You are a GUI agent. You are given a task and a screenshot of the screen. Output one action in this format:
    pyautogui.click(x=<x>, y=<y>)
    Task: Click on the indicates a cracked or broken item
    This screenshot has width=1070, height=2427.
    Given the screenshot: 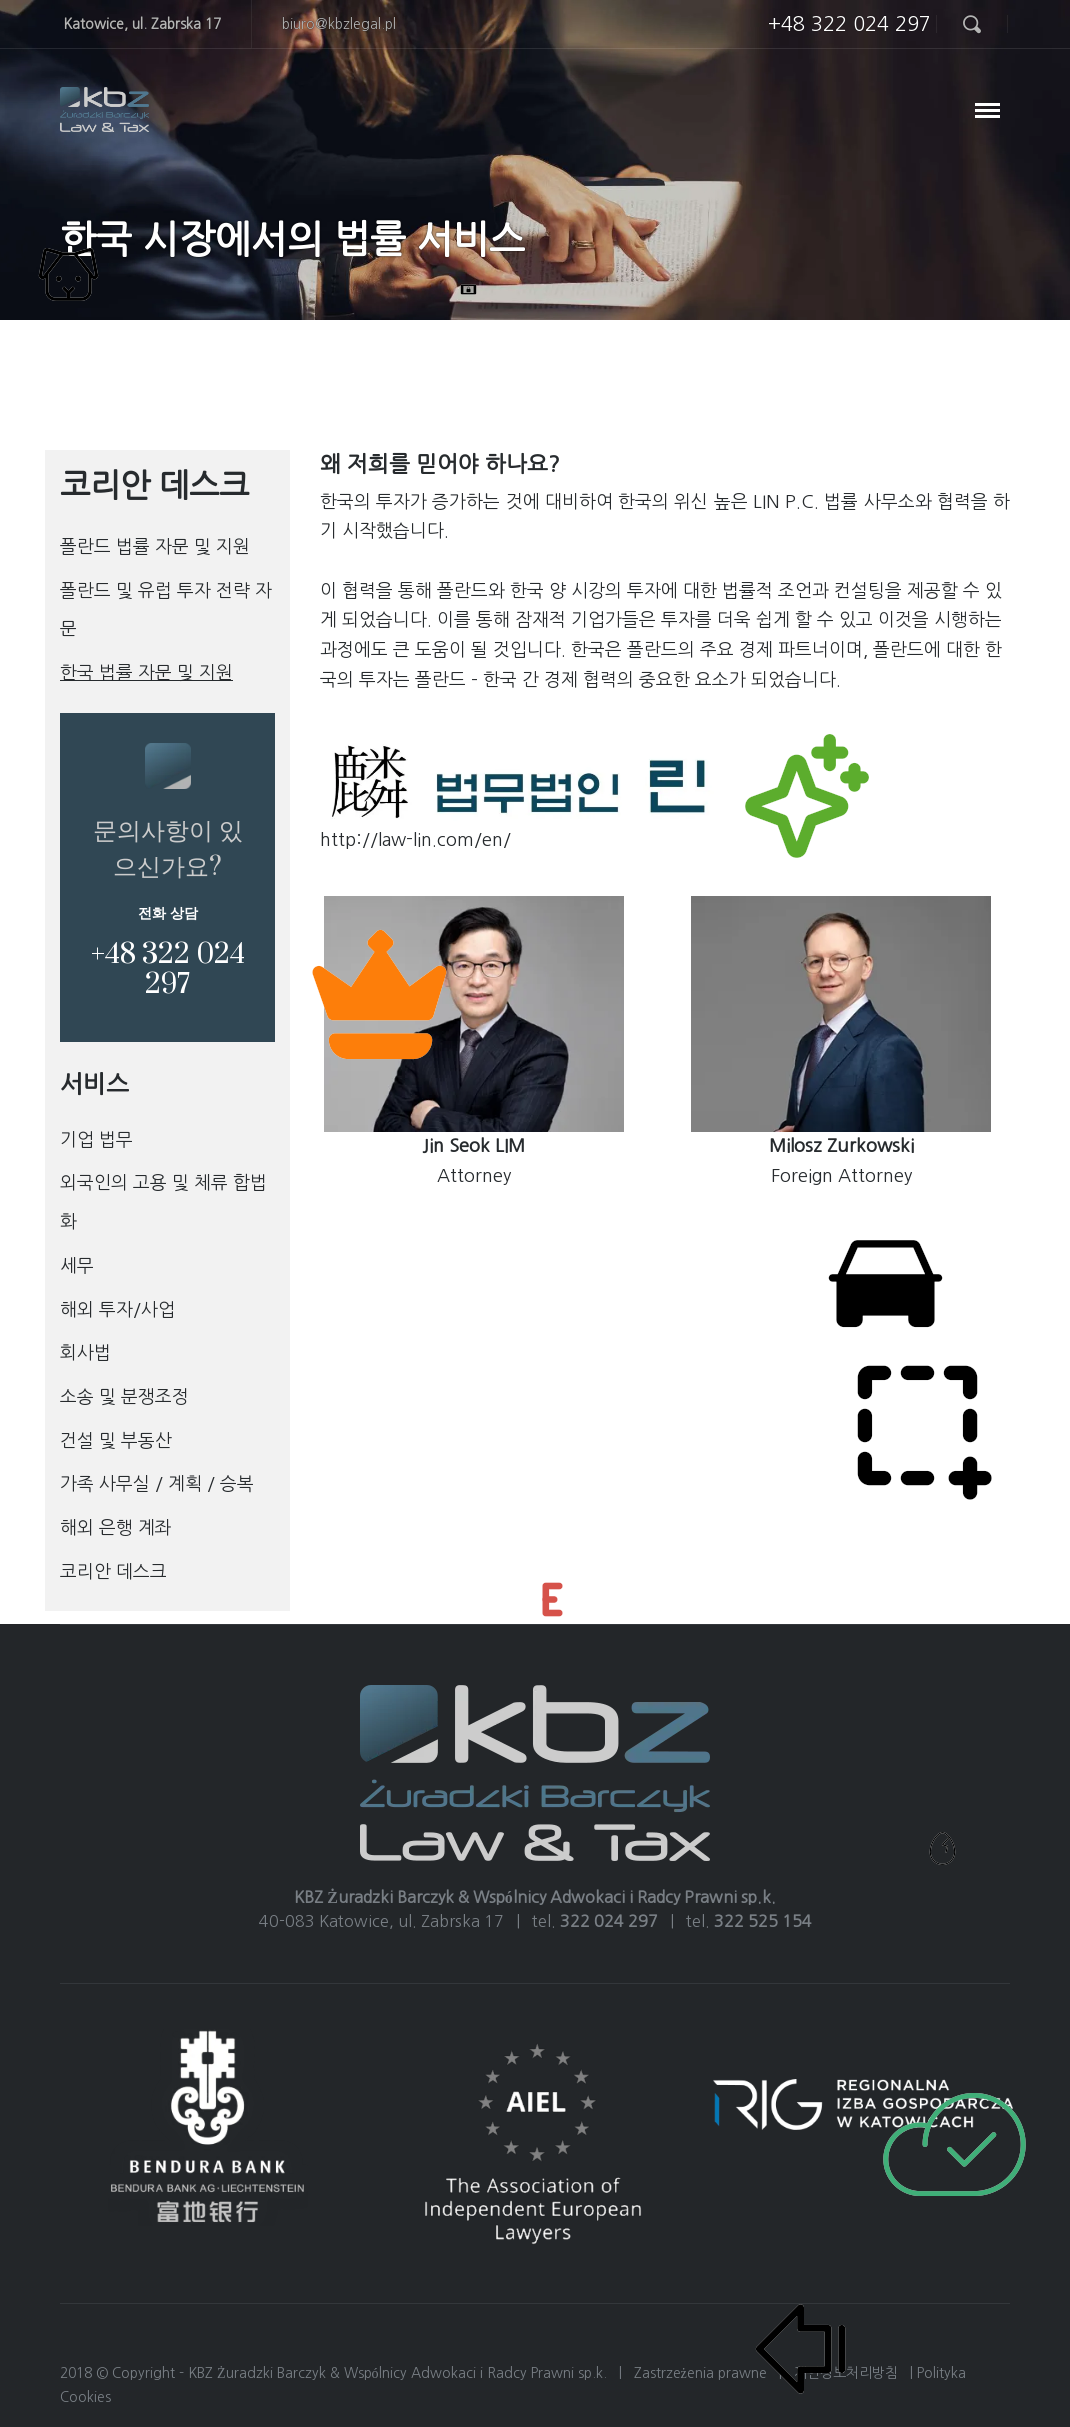 What is the action you would take?
    pyautogui.click(x=942, y=1848)
    